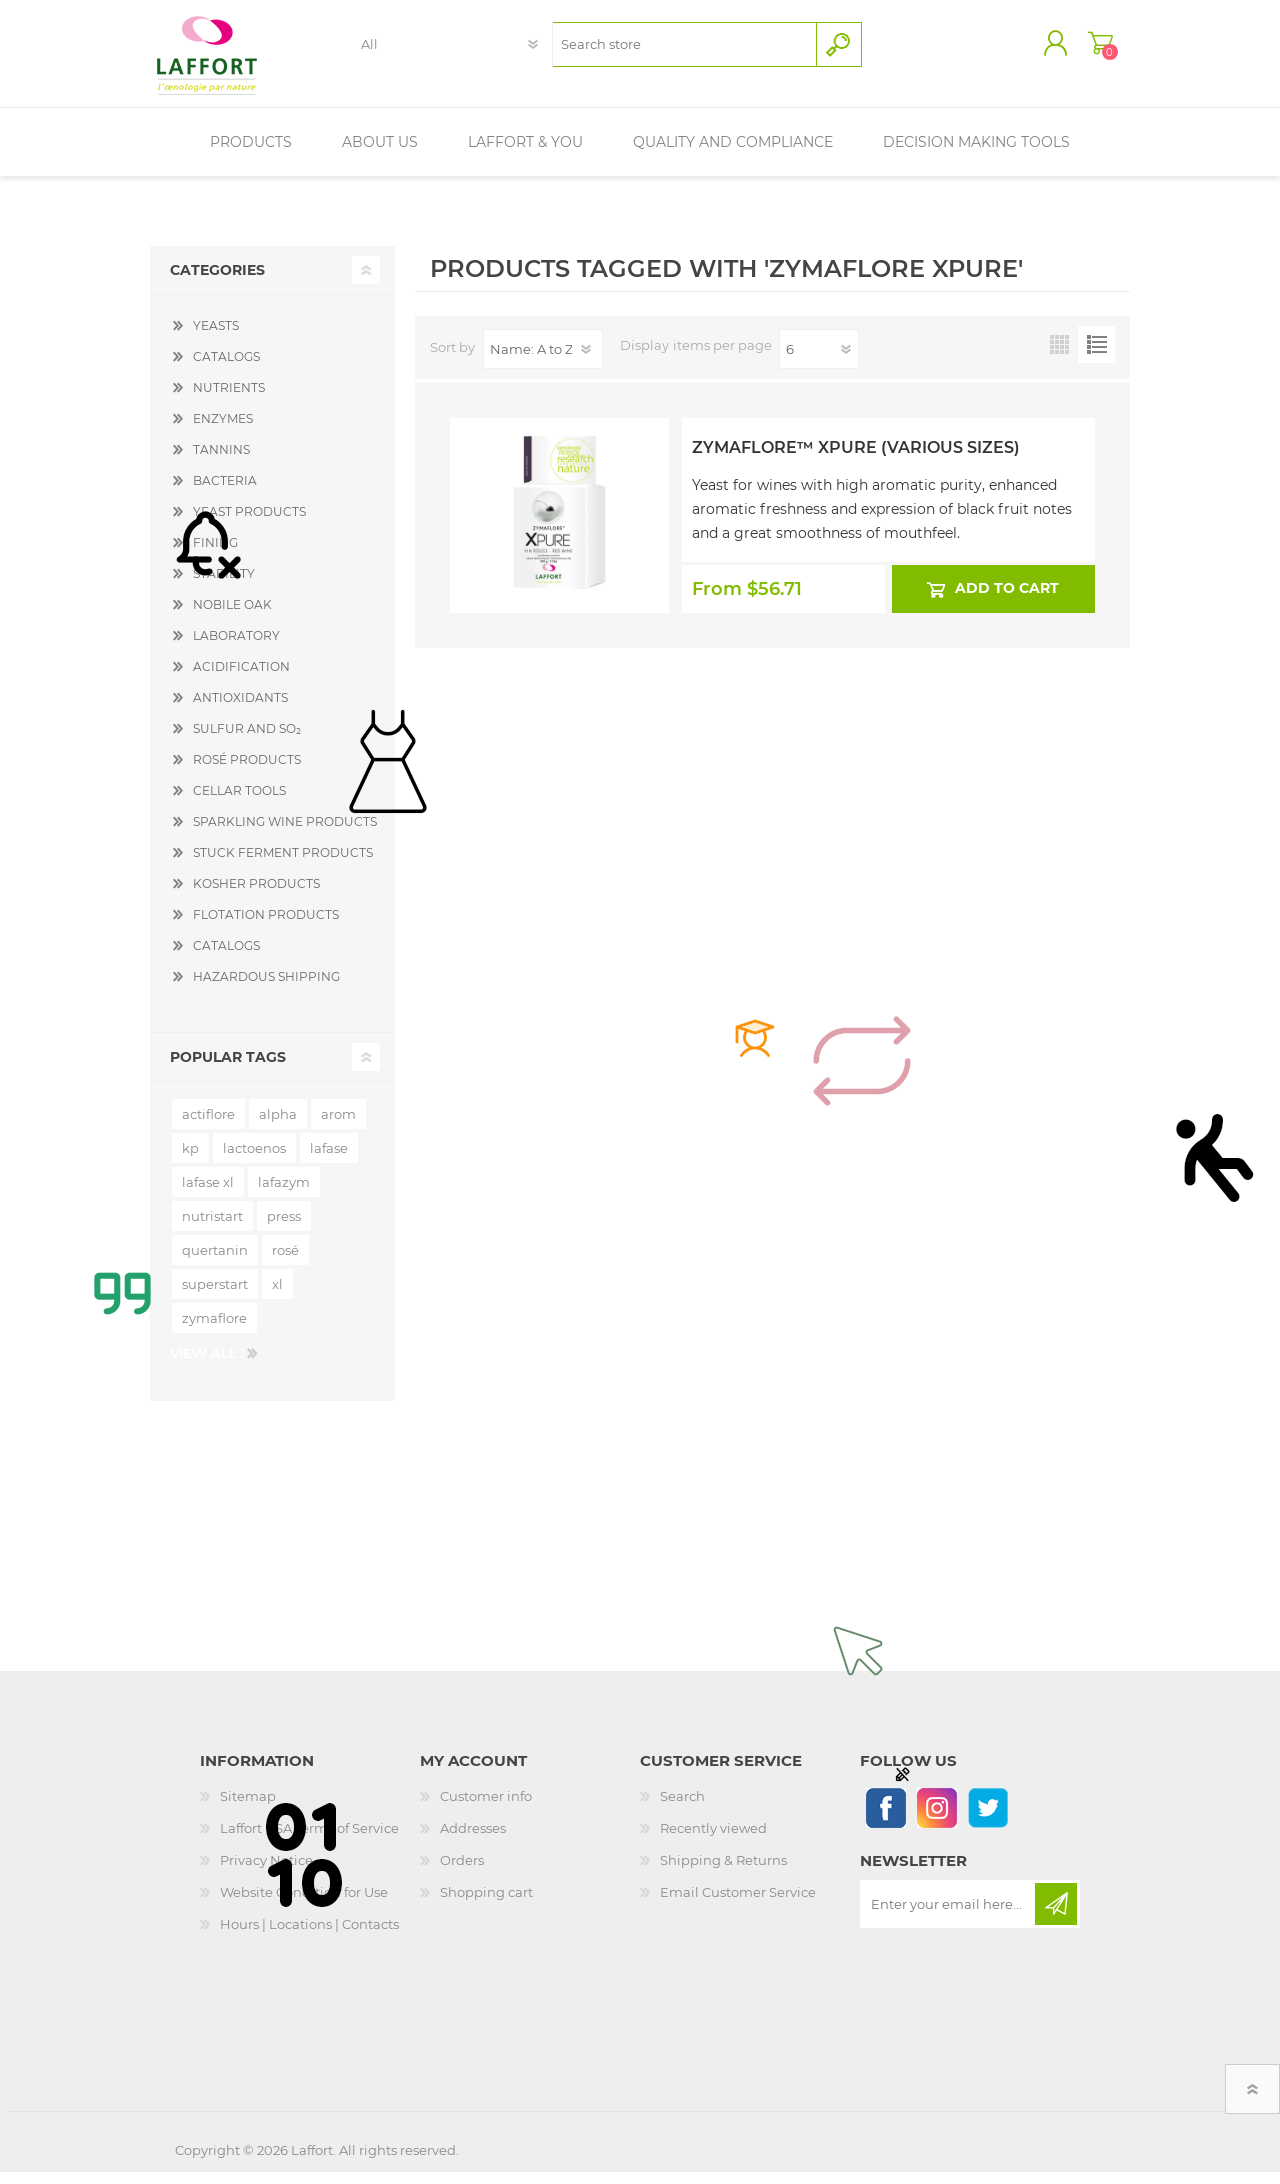 The image size is (1280, 2184). What do you see at coordinates (858, 1651) in the screenshot?
I see `mouse cursor indicator` at bounding box center [858, 1651].